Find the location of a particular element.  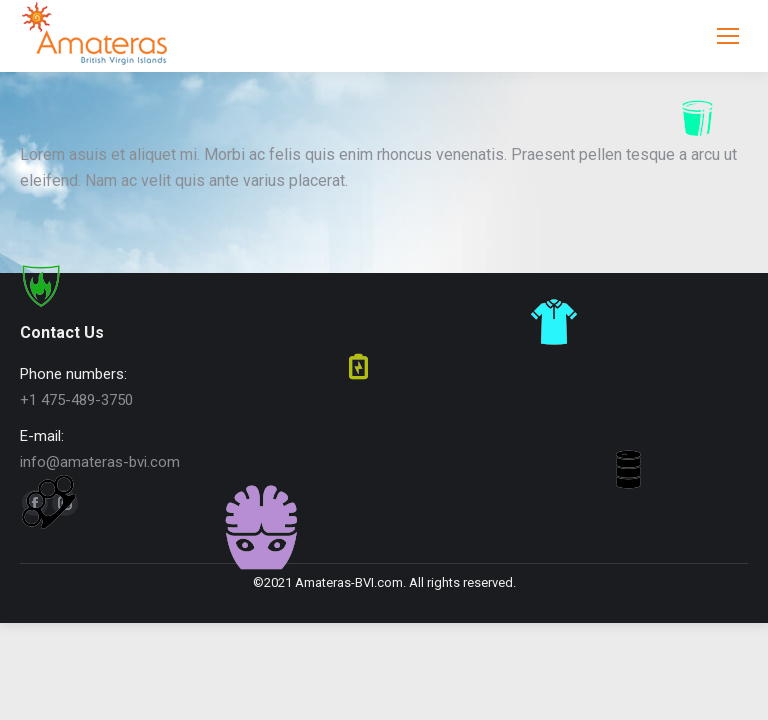

metal bucket item in game inventory is located at coordinates (697, 112).